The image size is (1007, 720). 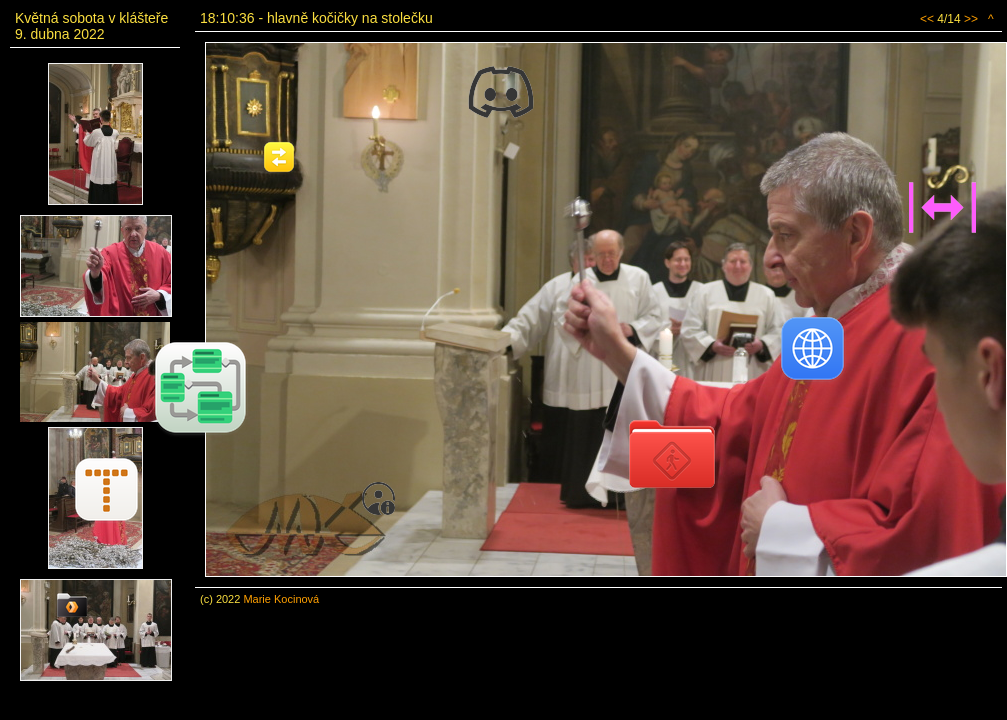 What do you see at coordinates (378, 498) in the screenshot?
I see `view user profile information` at bounding box center [378, 498].